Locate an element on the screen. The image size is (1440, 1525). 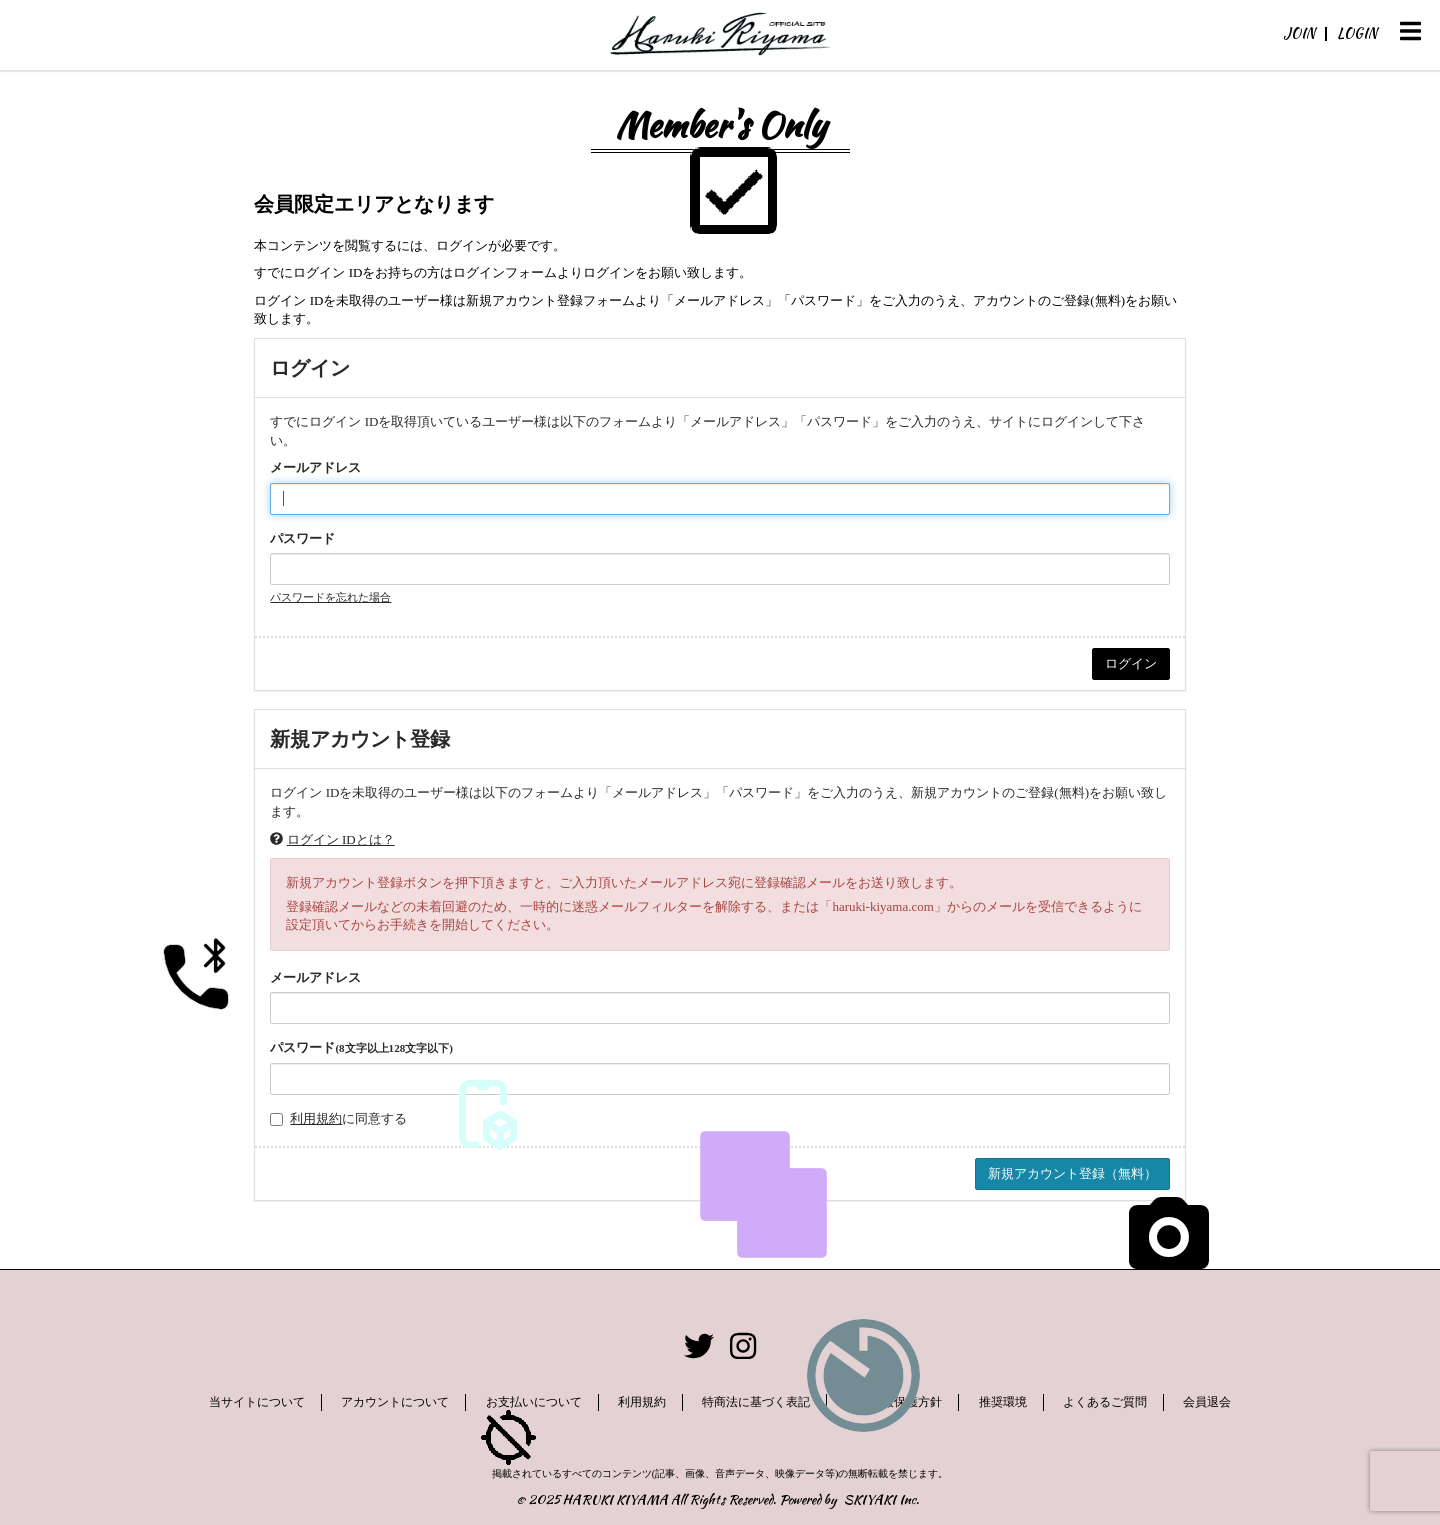
select or confirm an option is located at coordinates (734, 191).